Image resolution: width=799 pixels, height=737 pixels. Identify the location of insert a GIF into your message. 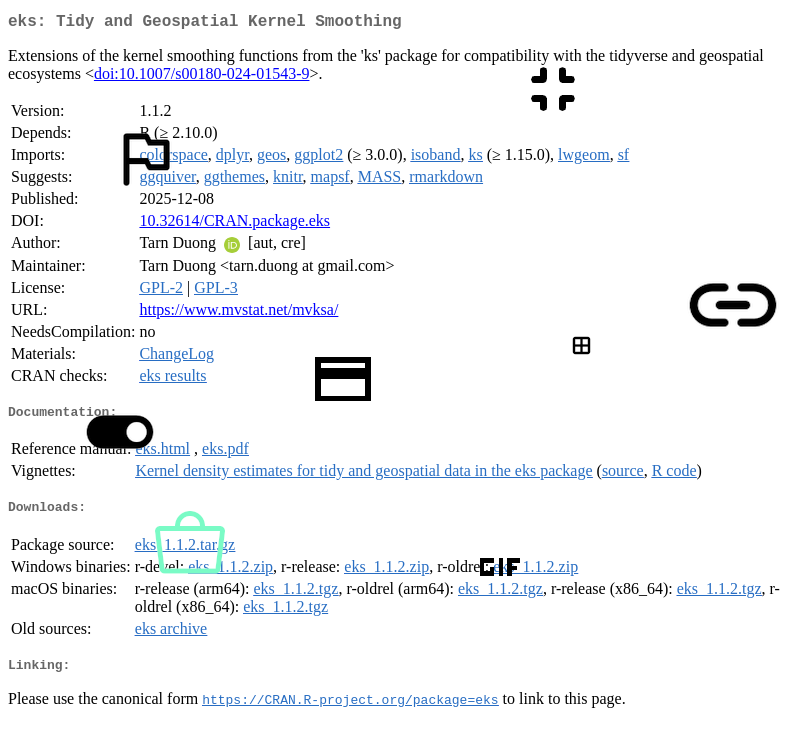
(500, 567).